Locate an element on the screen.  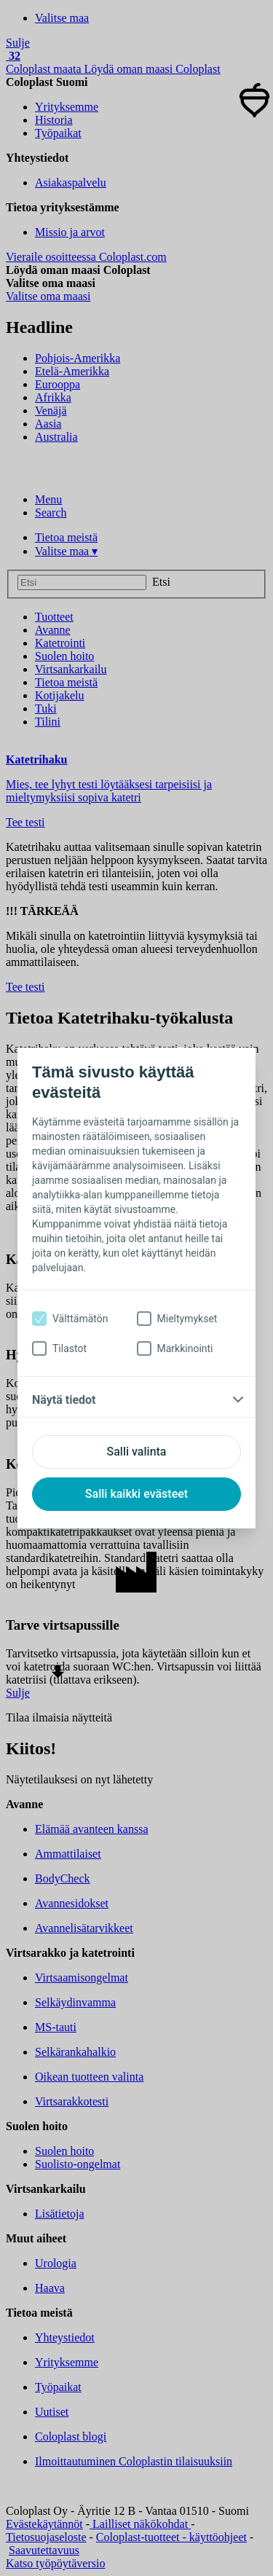
nature or outdoors category indicator is located at coordinates (254, 100).